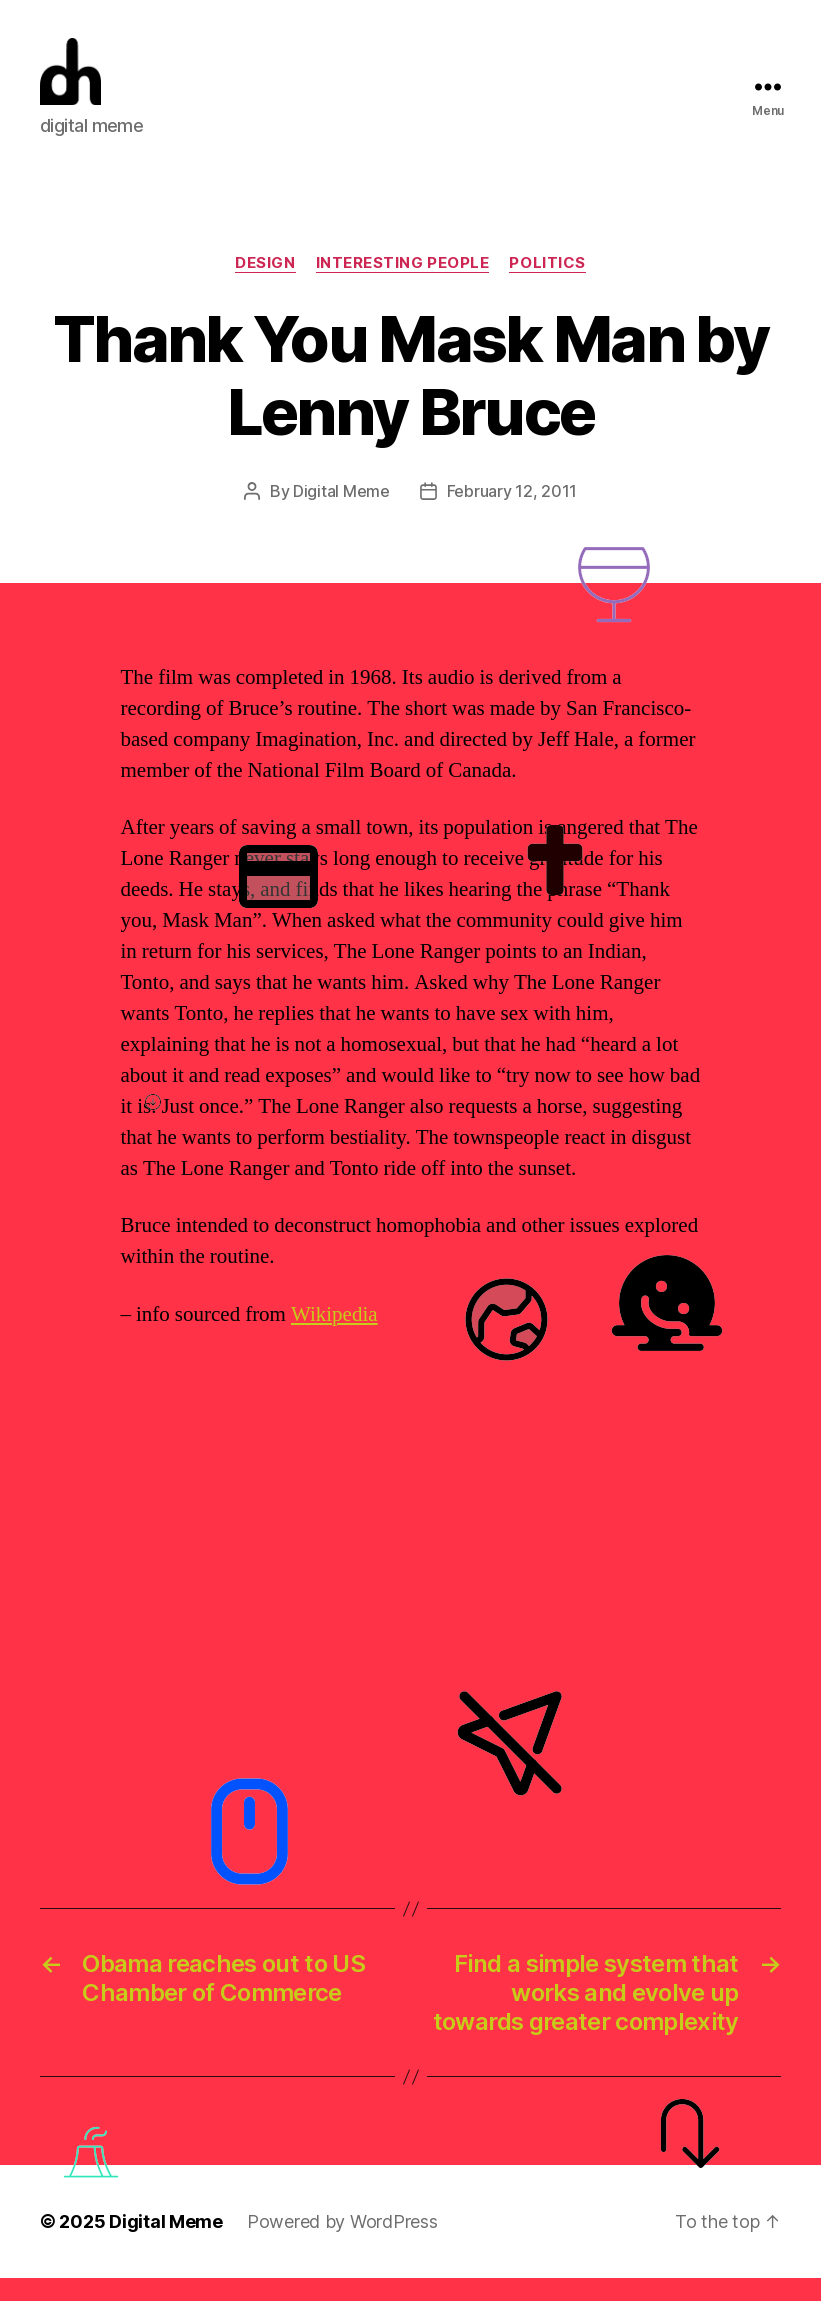  Describe the element at coordinates (91, 2156) in the screenshot. I see `indicates nuclear power or energy facility` at that location.